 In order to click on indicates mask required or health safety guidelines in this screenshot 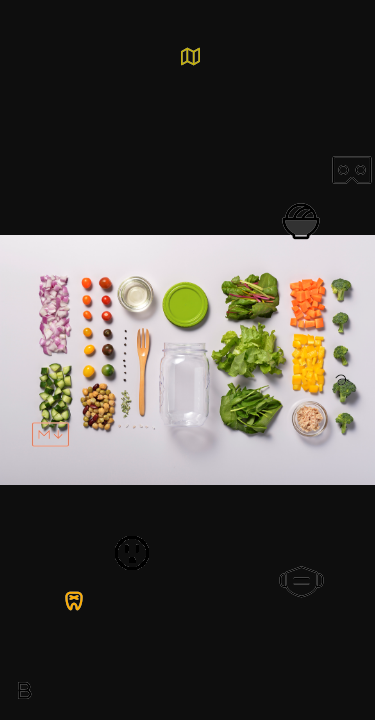, I will do `click(301, 582)`.